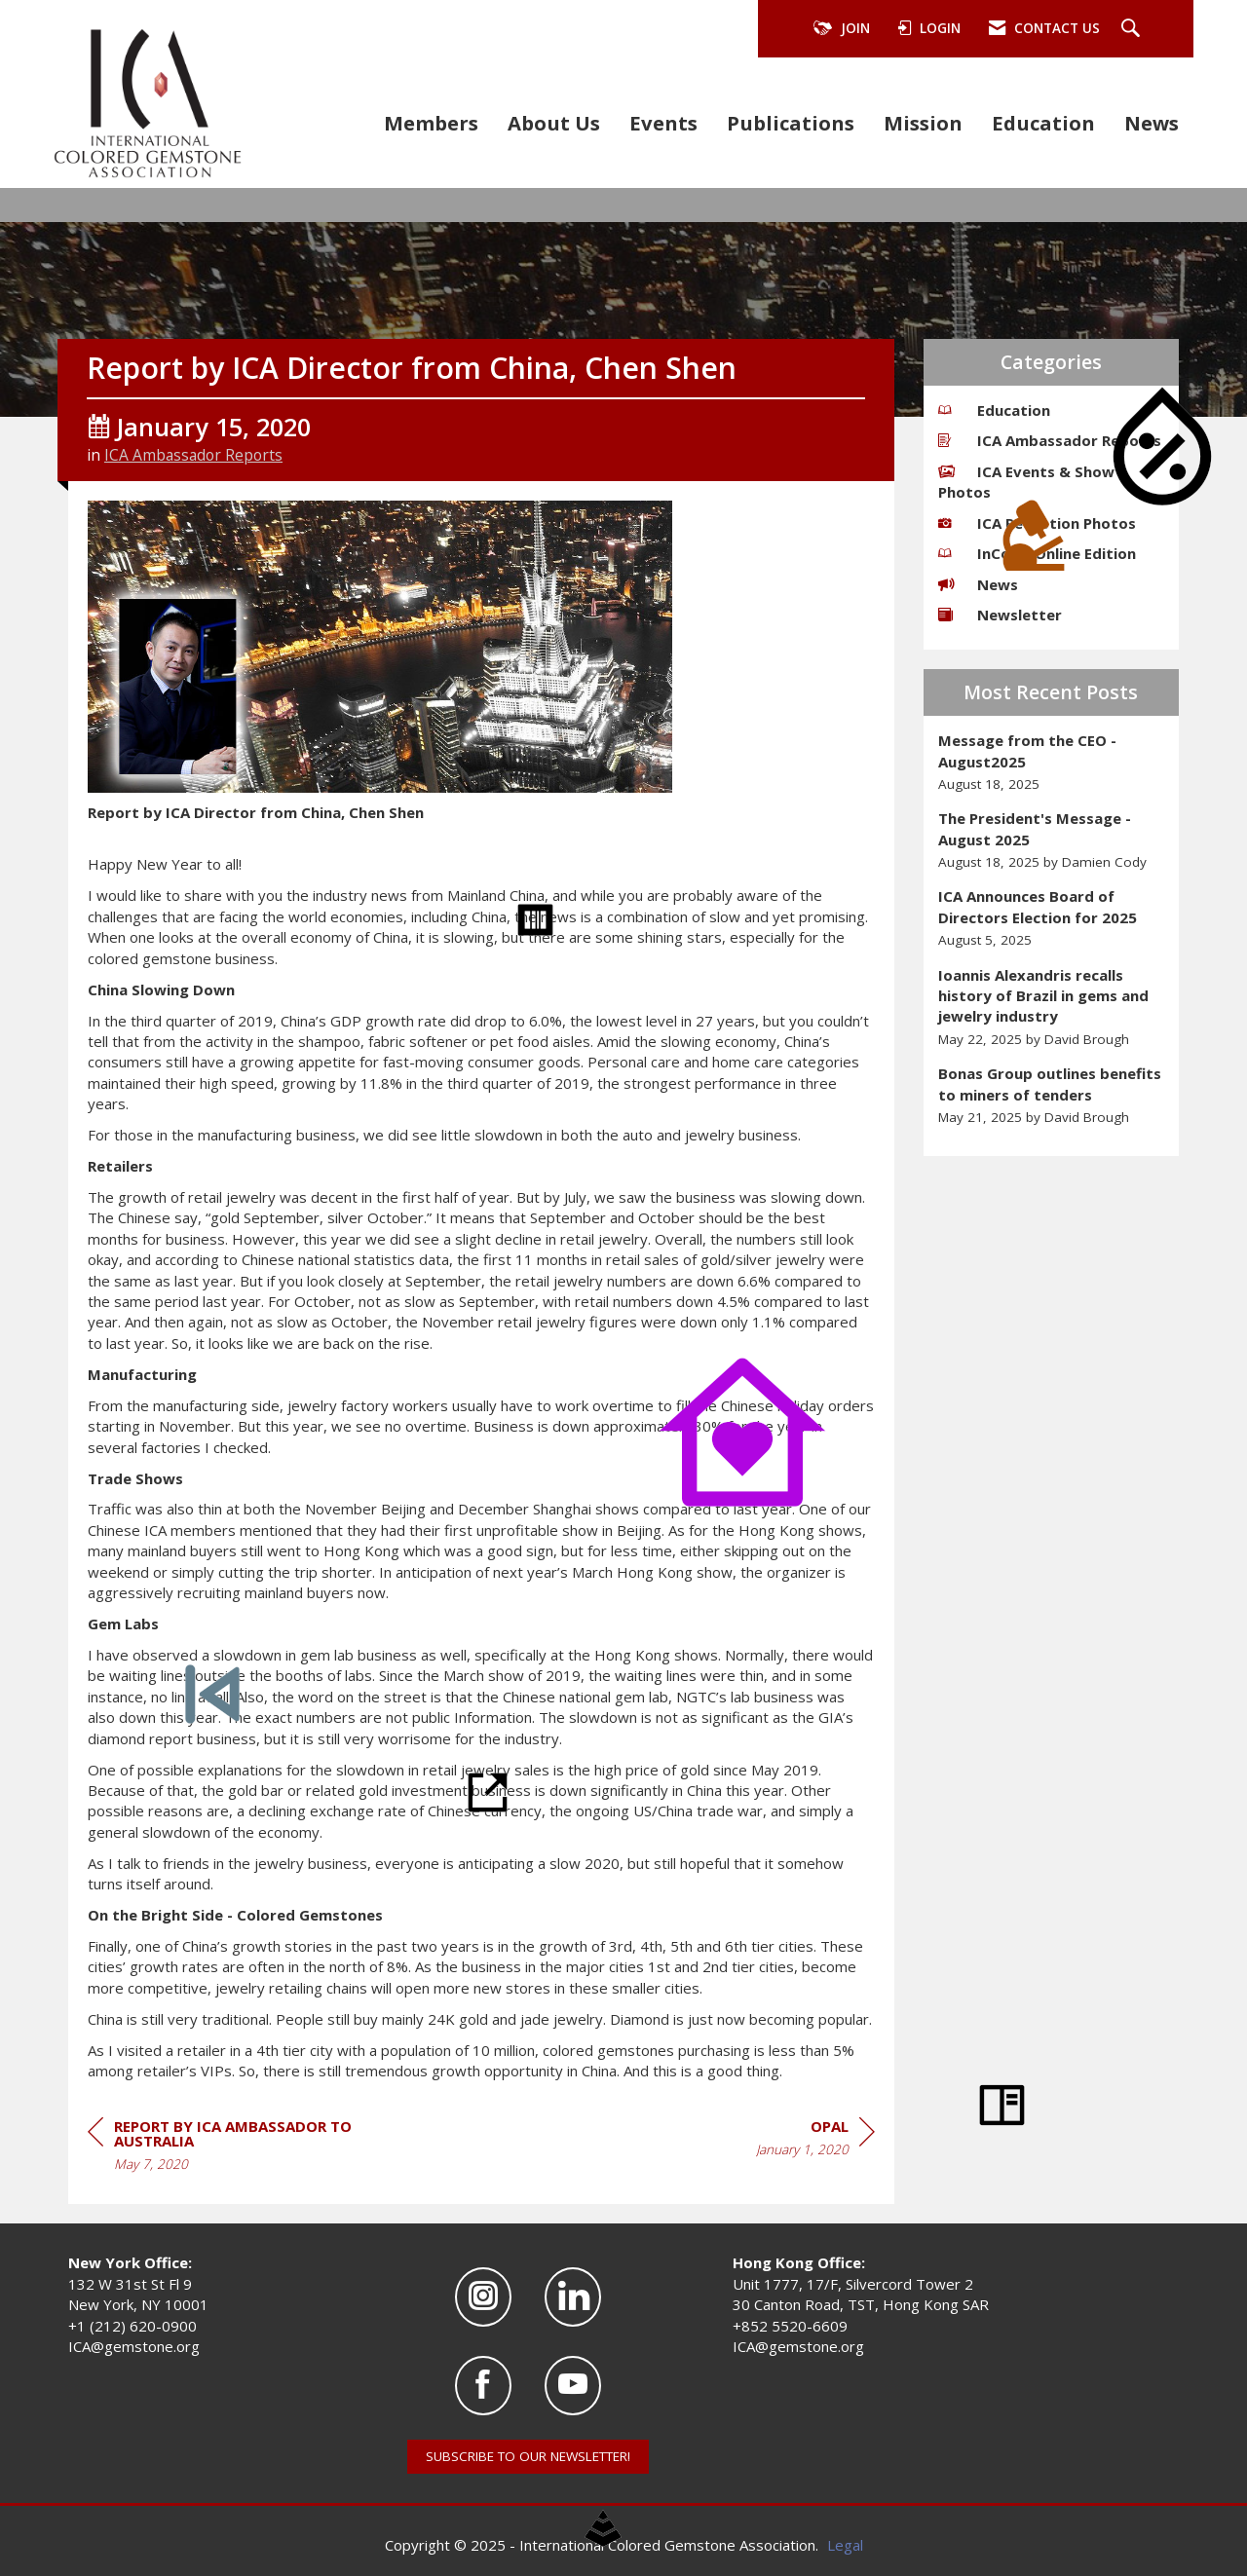 Image resolution: width=1247 pixels, height=2576 pixels. I want to click on access laboratory or research features, so click(1034, 537).